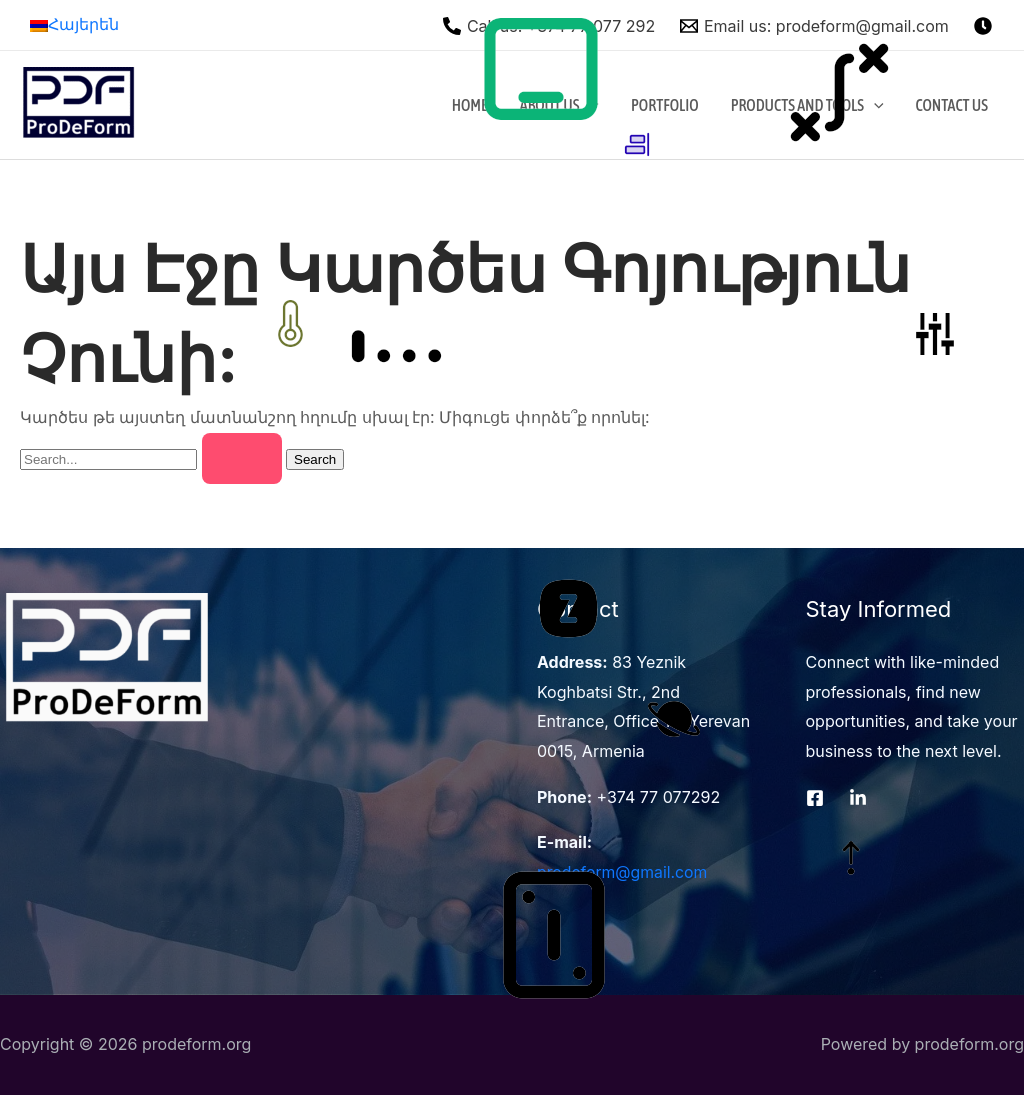 This screenshot has width=1024, height=1095. I want to click on play a card game, so click(554, 935).